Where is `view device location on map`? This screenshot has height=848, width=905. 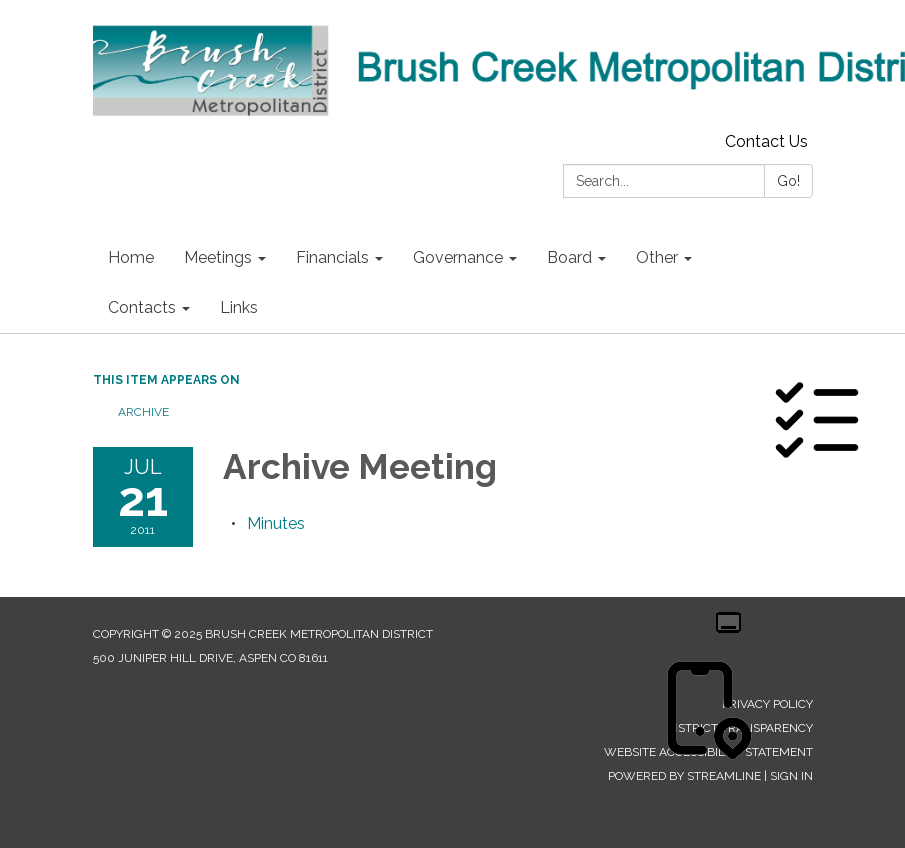
view device location on map is located at coordinates (700, 708).